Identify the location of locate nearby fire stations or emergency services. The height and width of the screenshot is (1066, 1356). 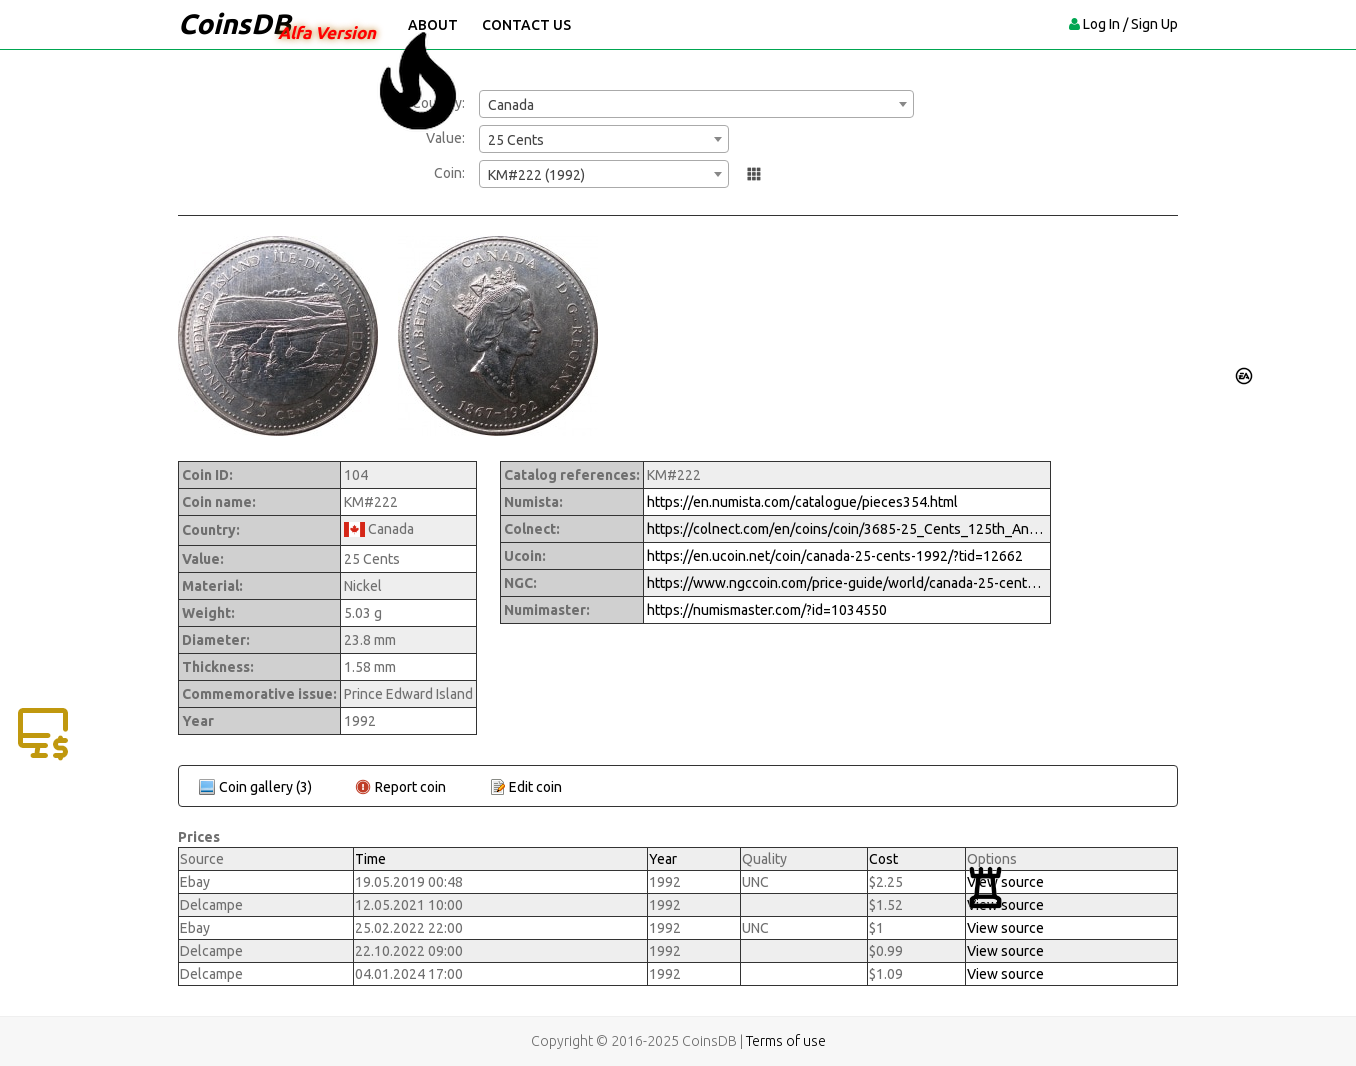
(418, 82).